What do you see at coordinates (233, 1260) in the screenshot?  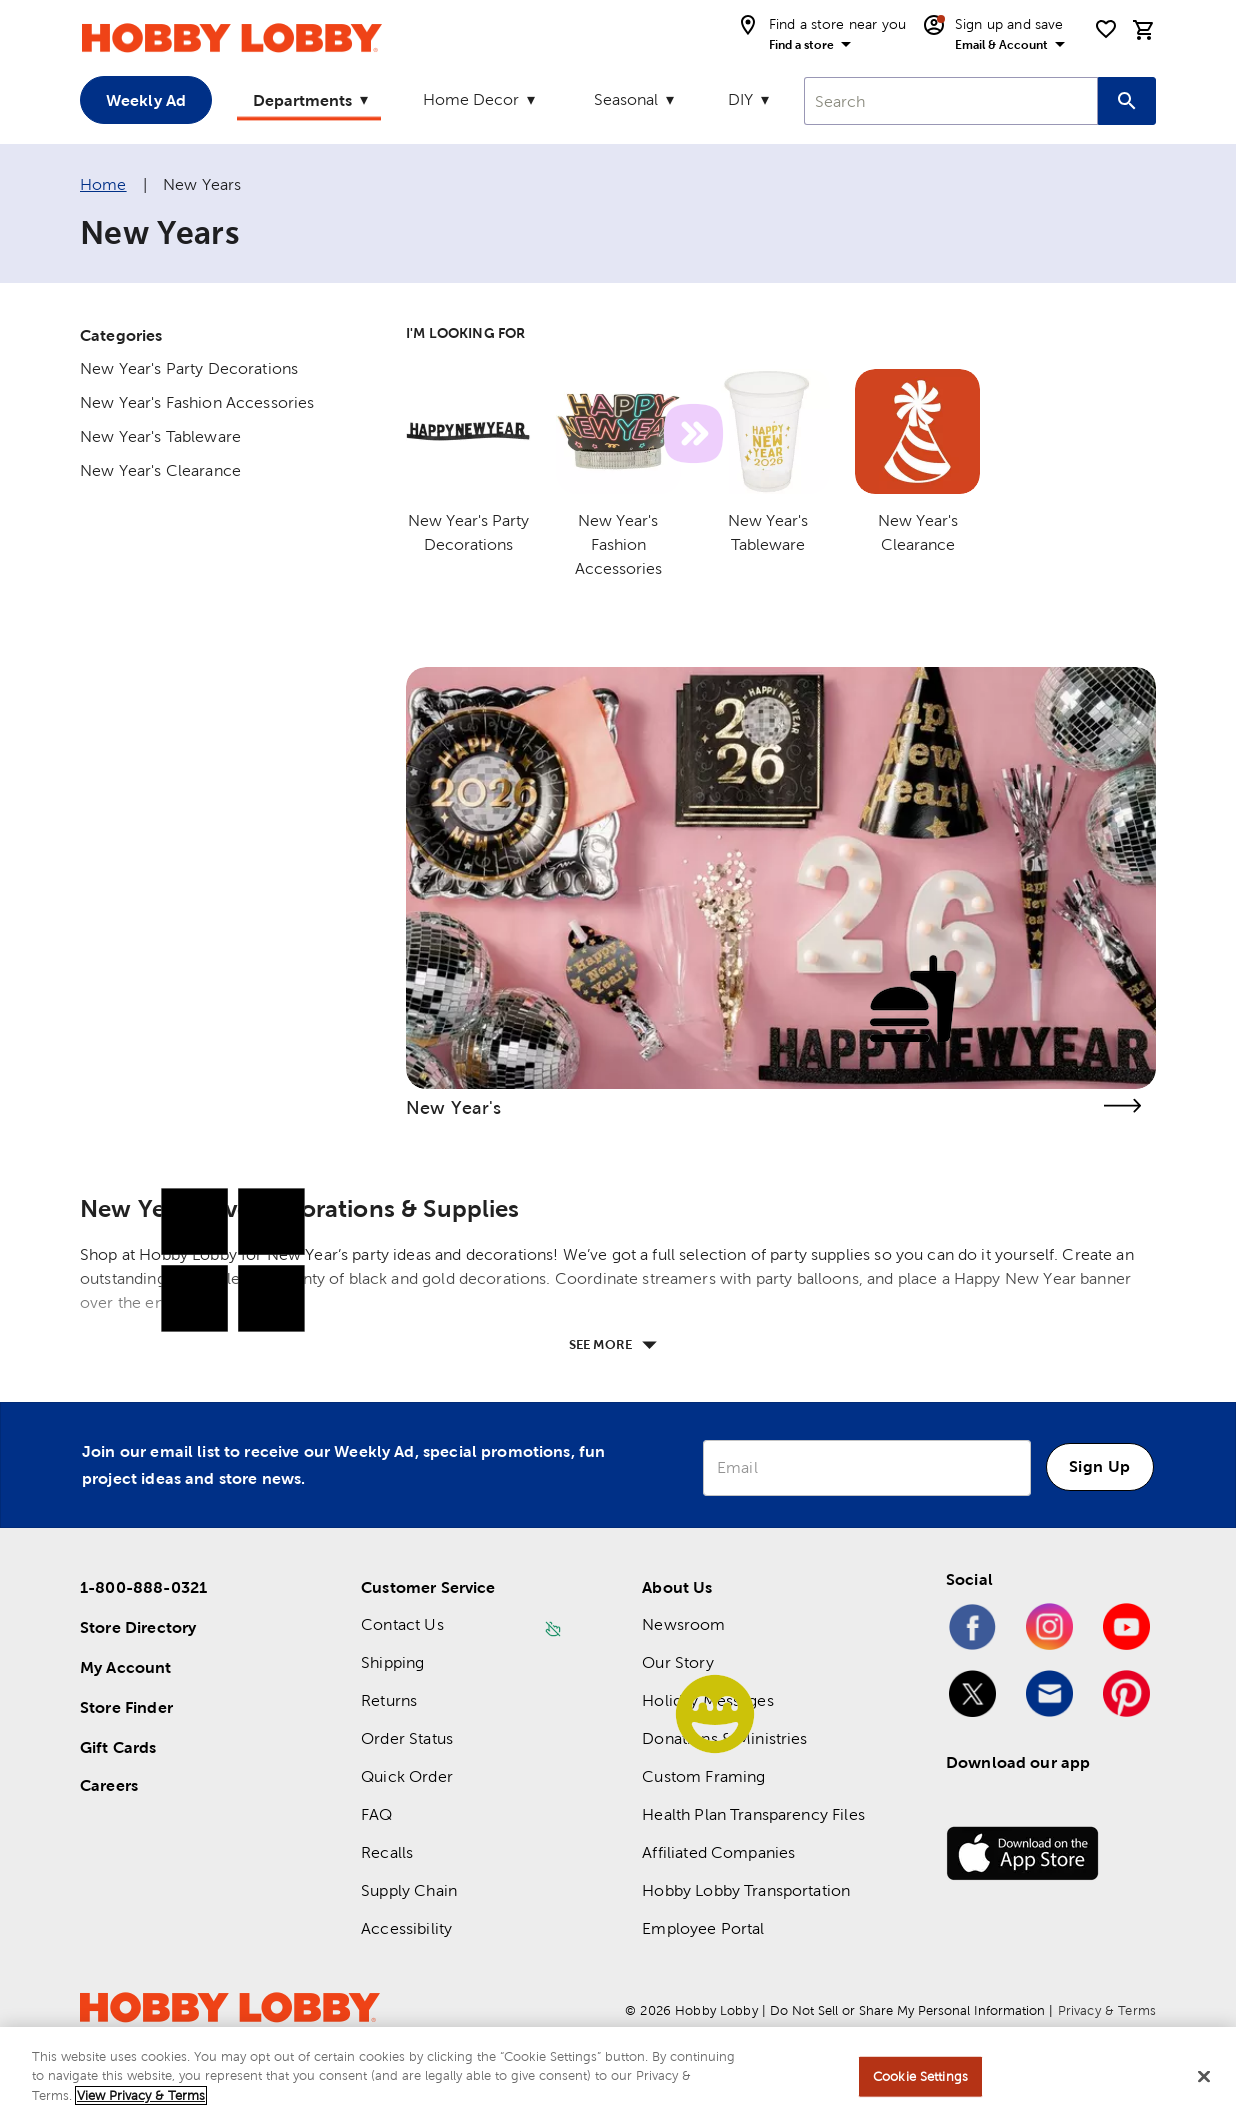 I see `view items in grid layout` at bounding box center [233, 1260].